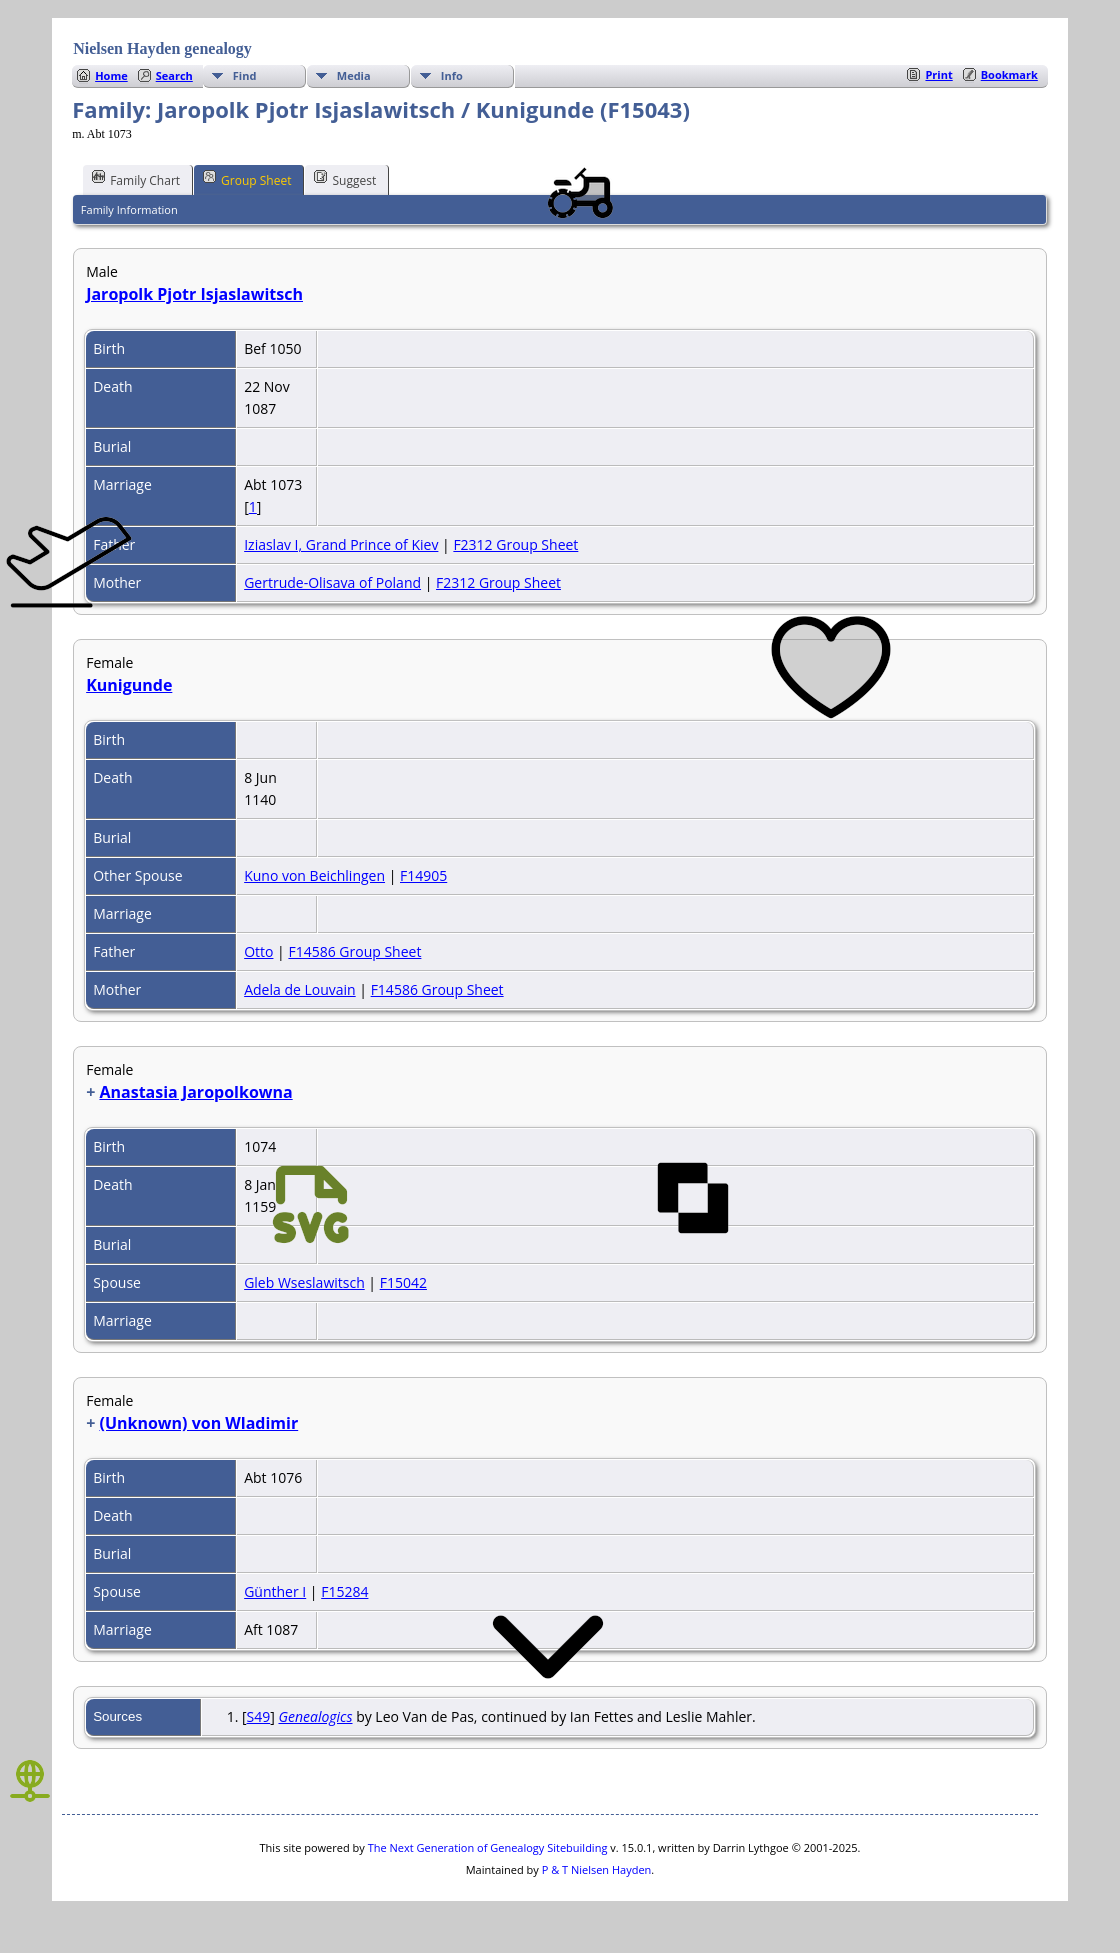 This screenshot has height=1953, width=1120. What do you see at coordinates (311, 1207) in the screenshot?
I see `open an SVG file` at bounding box center [311, 1207].